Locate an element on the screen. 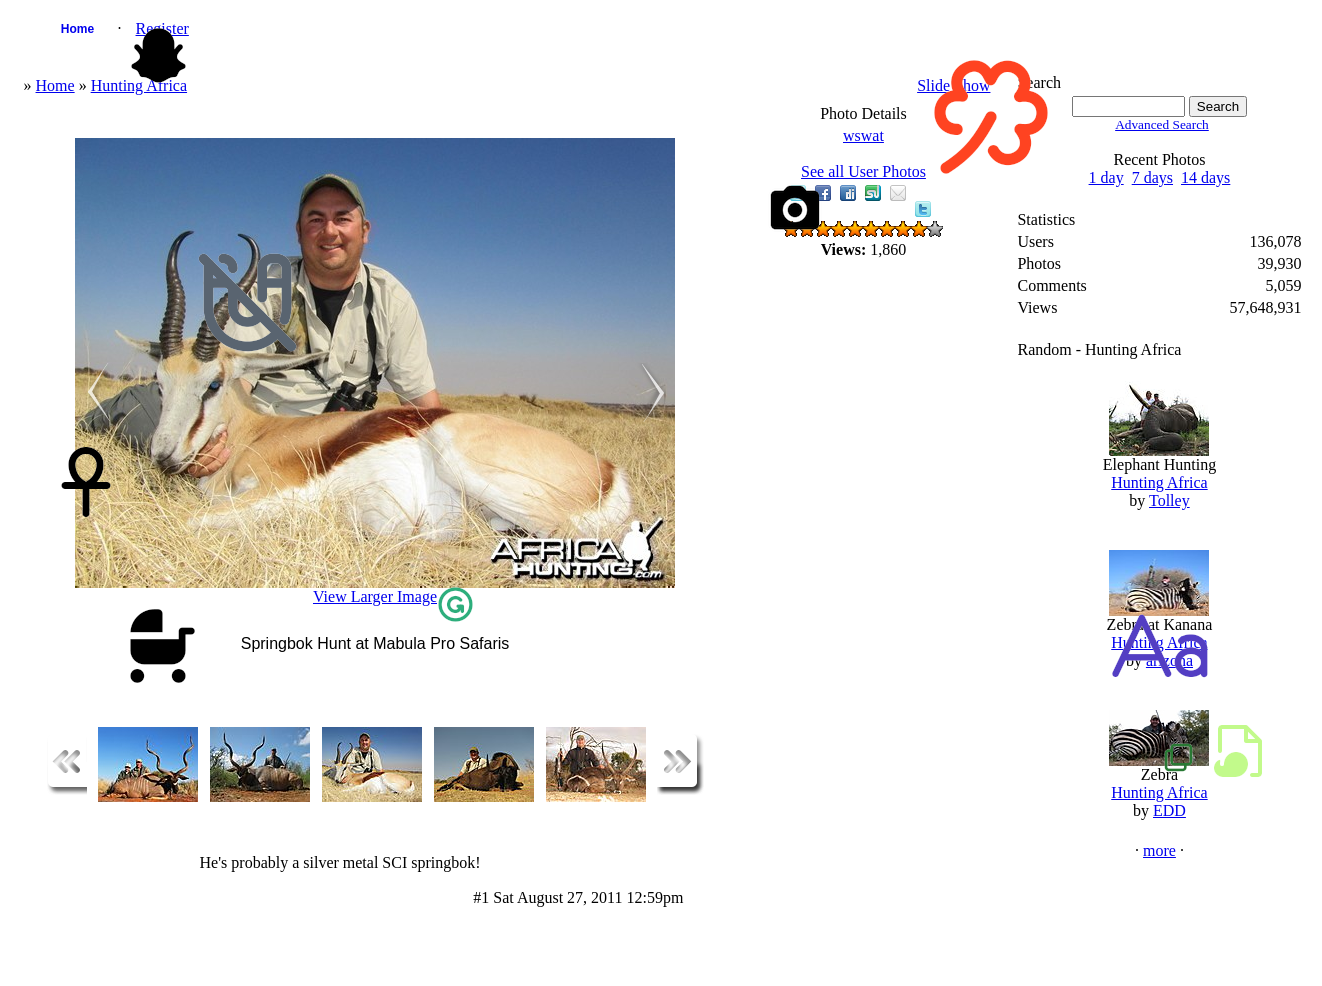 The image size is (1322, 986). indicates a michelin green star rating for sustainable restaurants is located at coordinates (991, 117).